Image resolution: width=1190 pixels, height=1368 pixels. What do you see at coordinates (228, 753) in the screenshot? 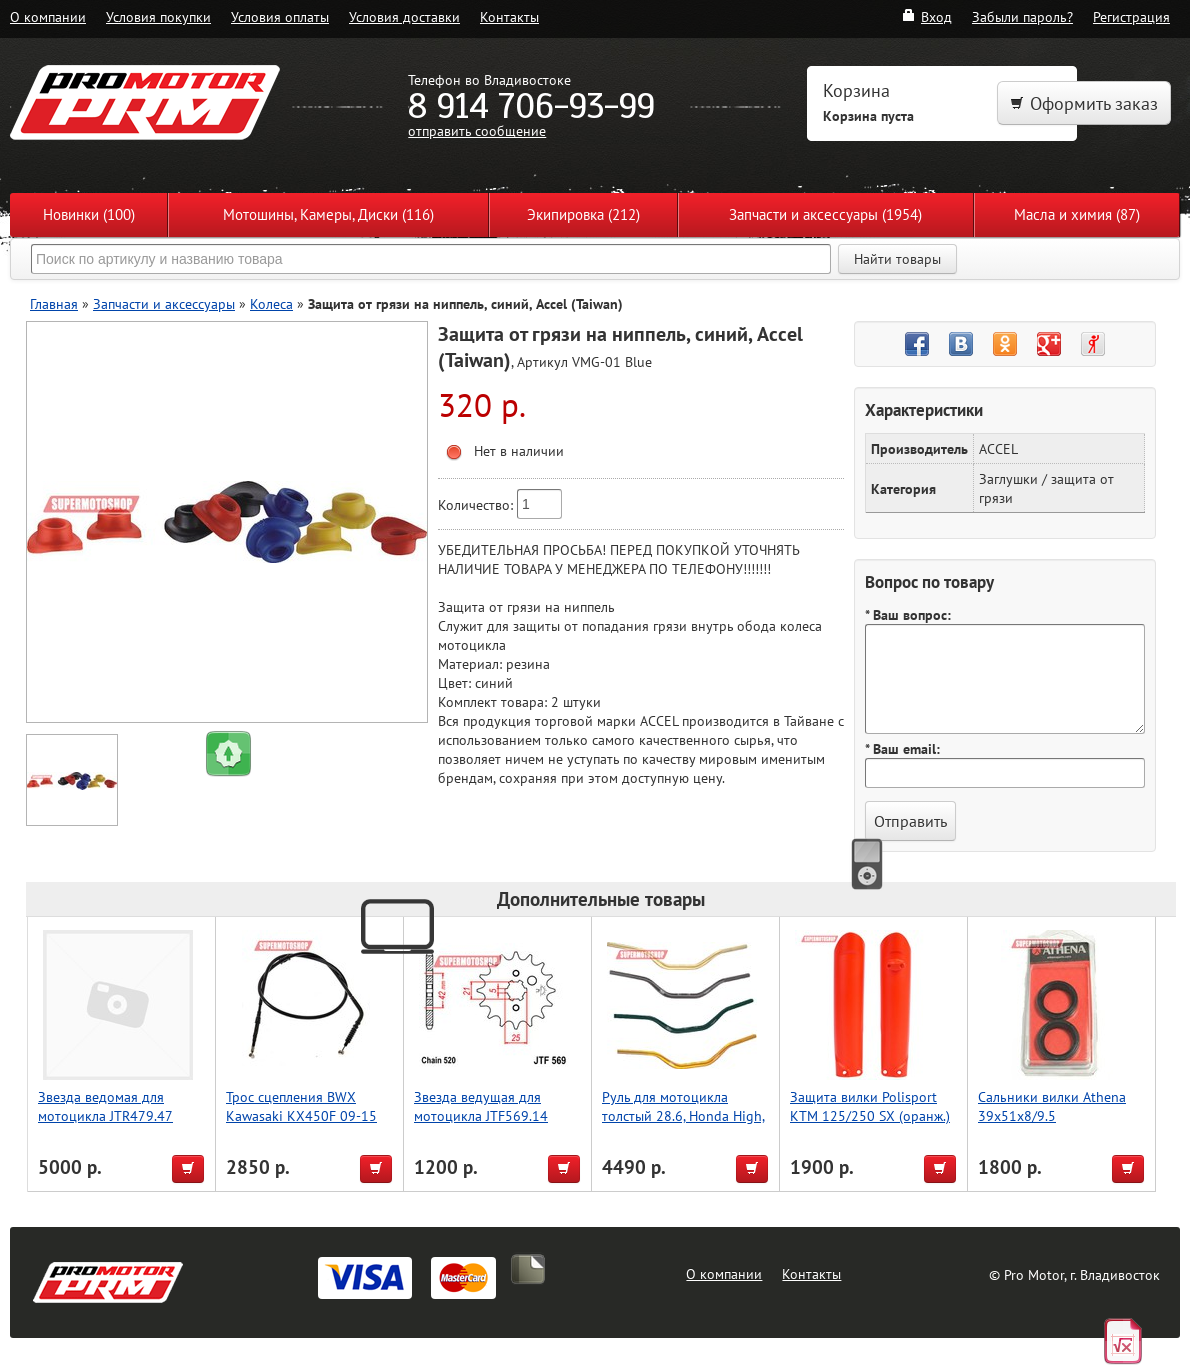
I see `check for operating system updates` at bounding box center [228, 753].